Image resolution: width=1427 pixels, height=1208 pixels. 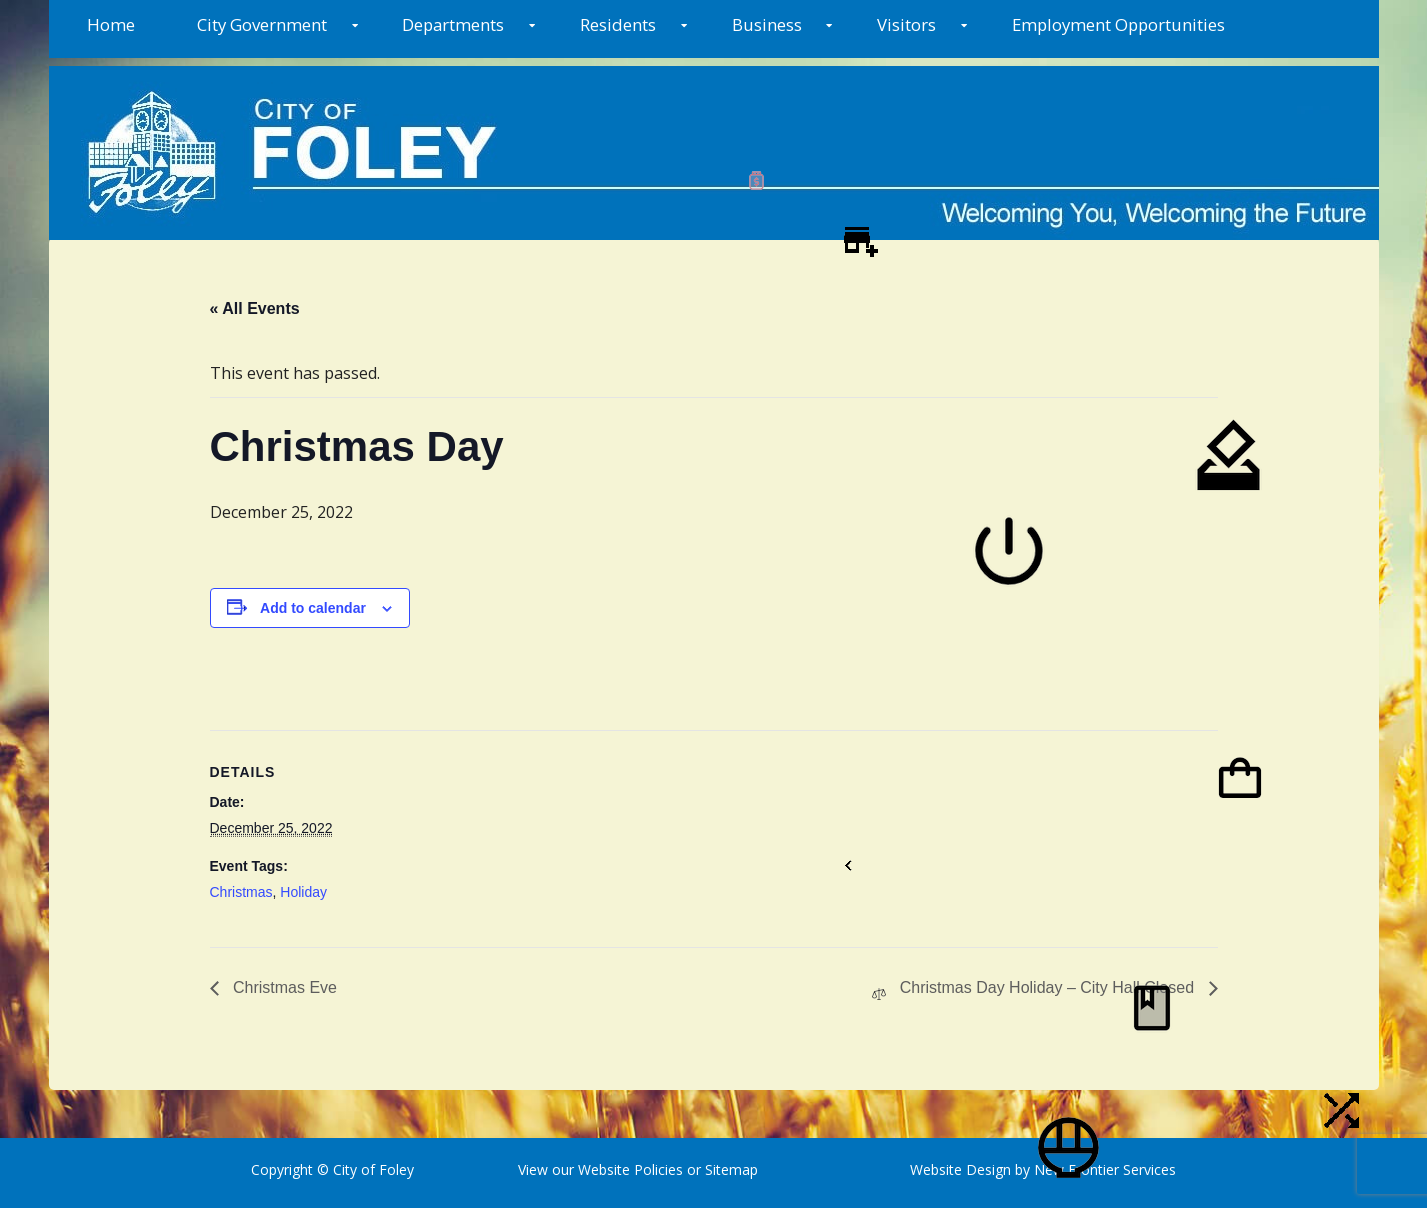 What do you see at coordinates (1228, 455) in the screenshot?
I see `cast your vote or submit a ballot` at bounding box center [1228, 455].